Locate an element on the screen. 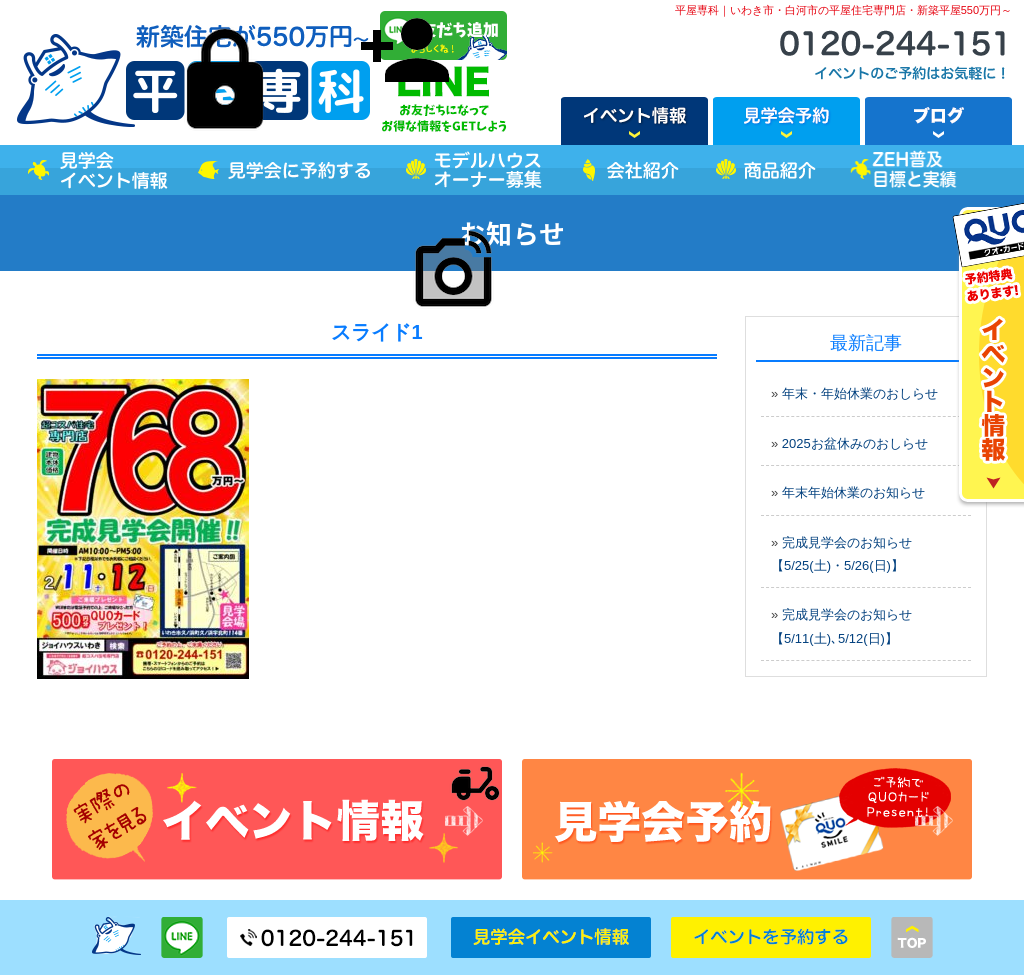 The height and width of the screenshot is (975, 1024). indicates a secure connection is located at coordinates (225, 81).